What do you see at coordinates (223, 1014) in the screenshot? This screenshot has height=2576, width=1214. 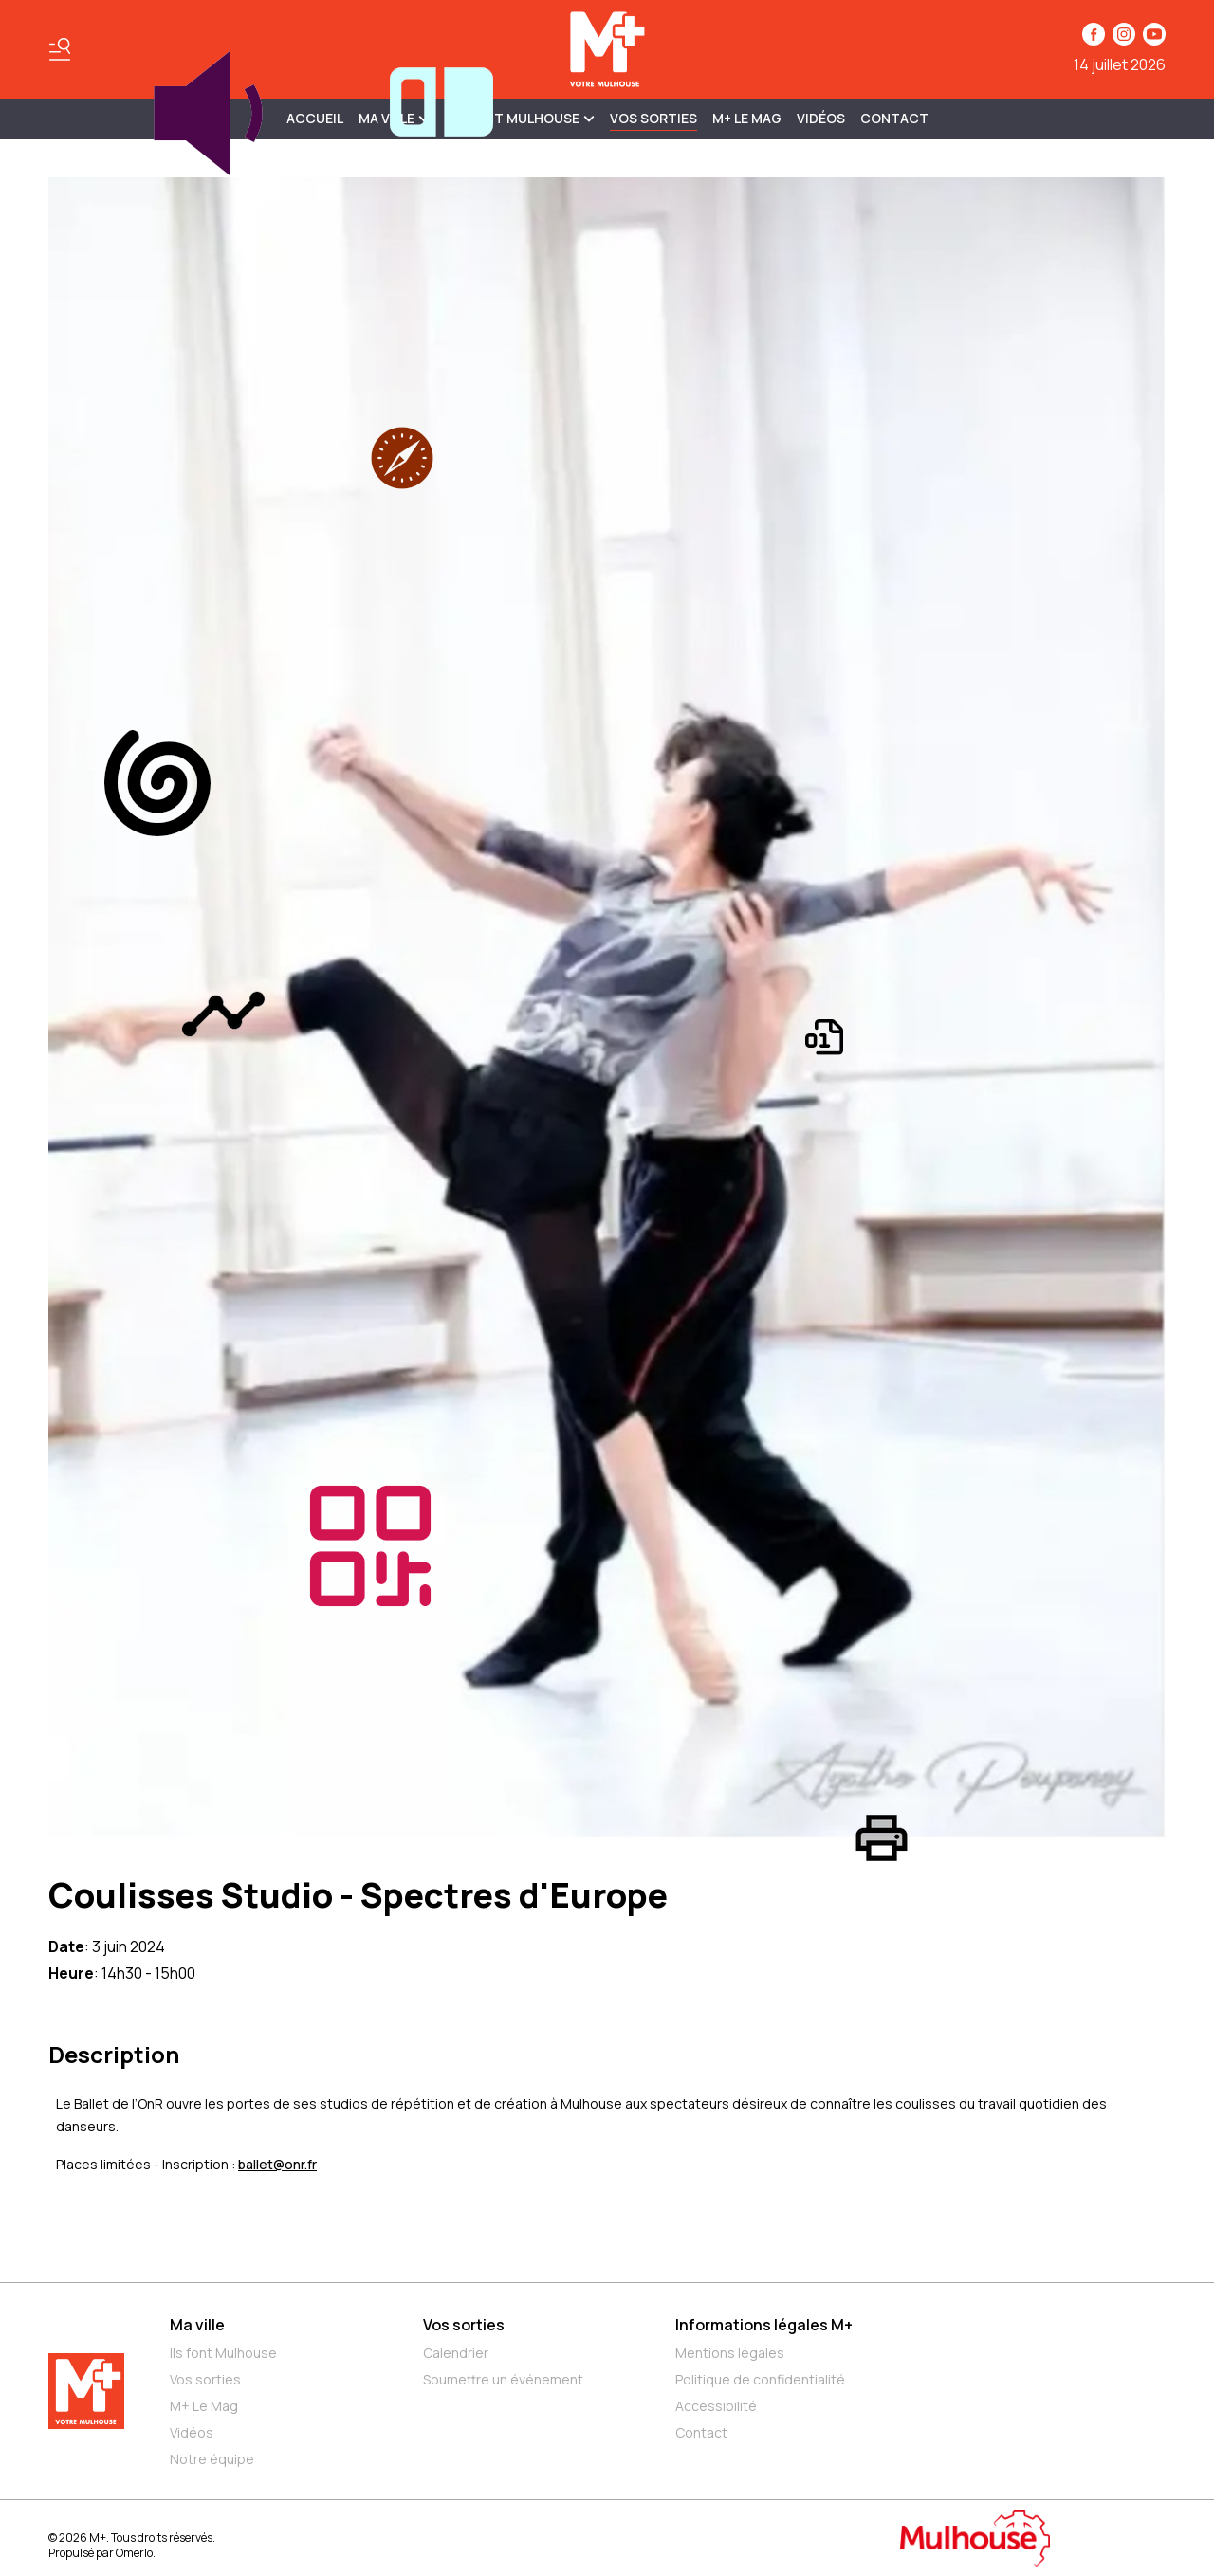 I see `view activity timeline or history` at bounding box center [223, 1014].